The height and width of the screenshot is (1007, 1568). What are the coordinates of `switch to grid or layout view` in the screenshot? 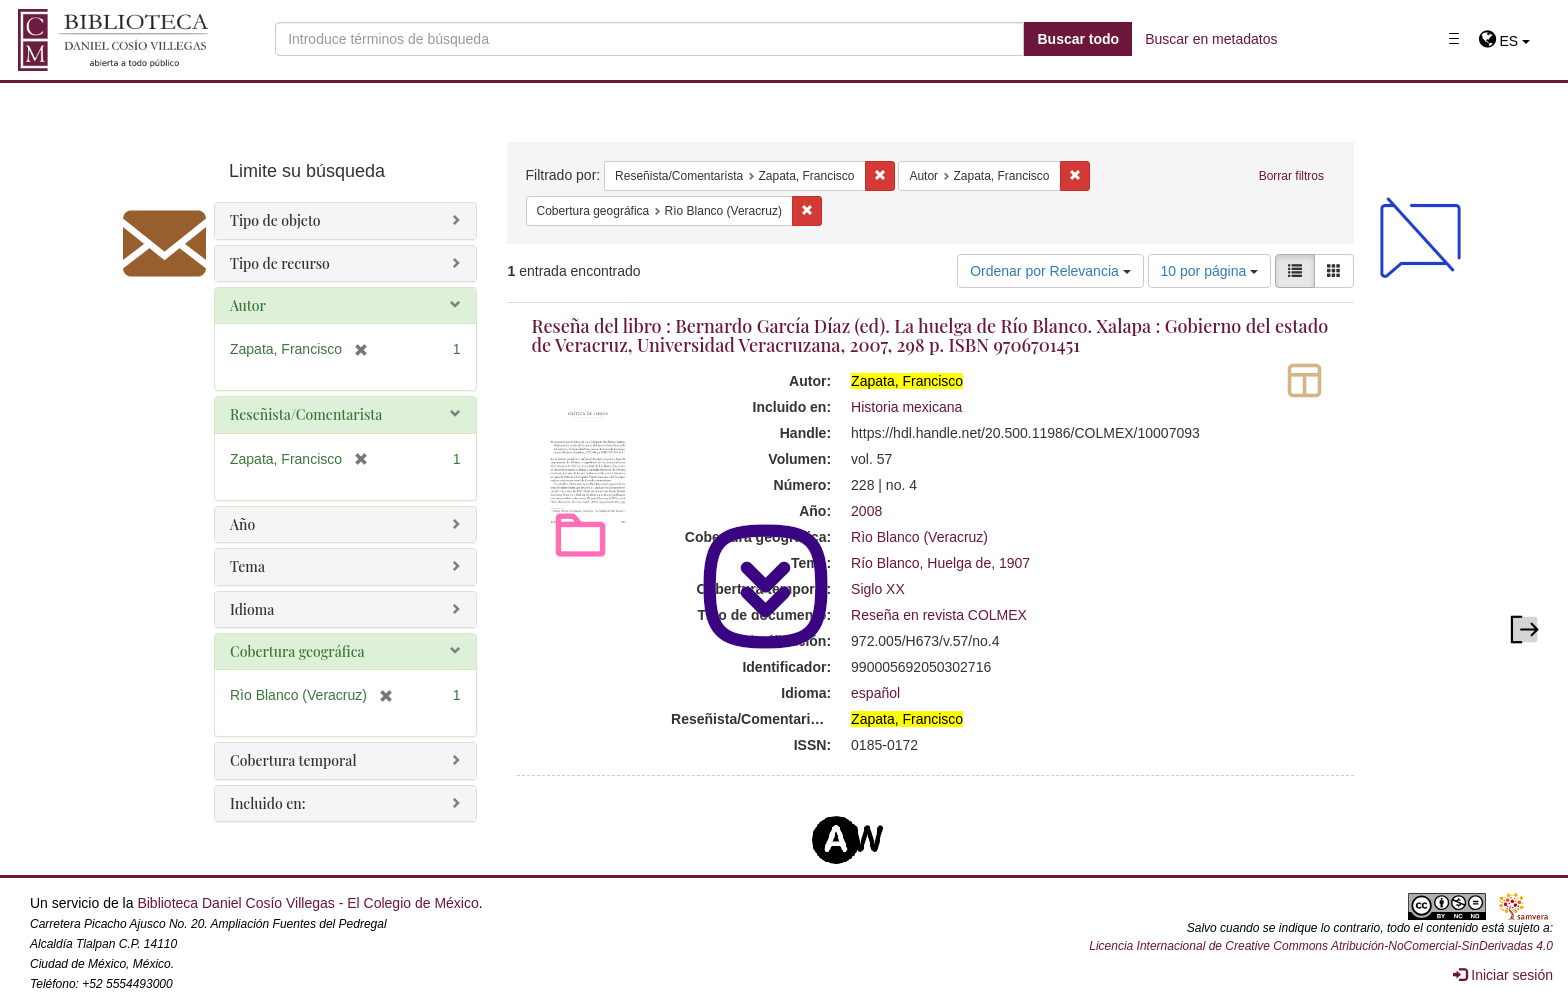 It's located at (1304, 380).